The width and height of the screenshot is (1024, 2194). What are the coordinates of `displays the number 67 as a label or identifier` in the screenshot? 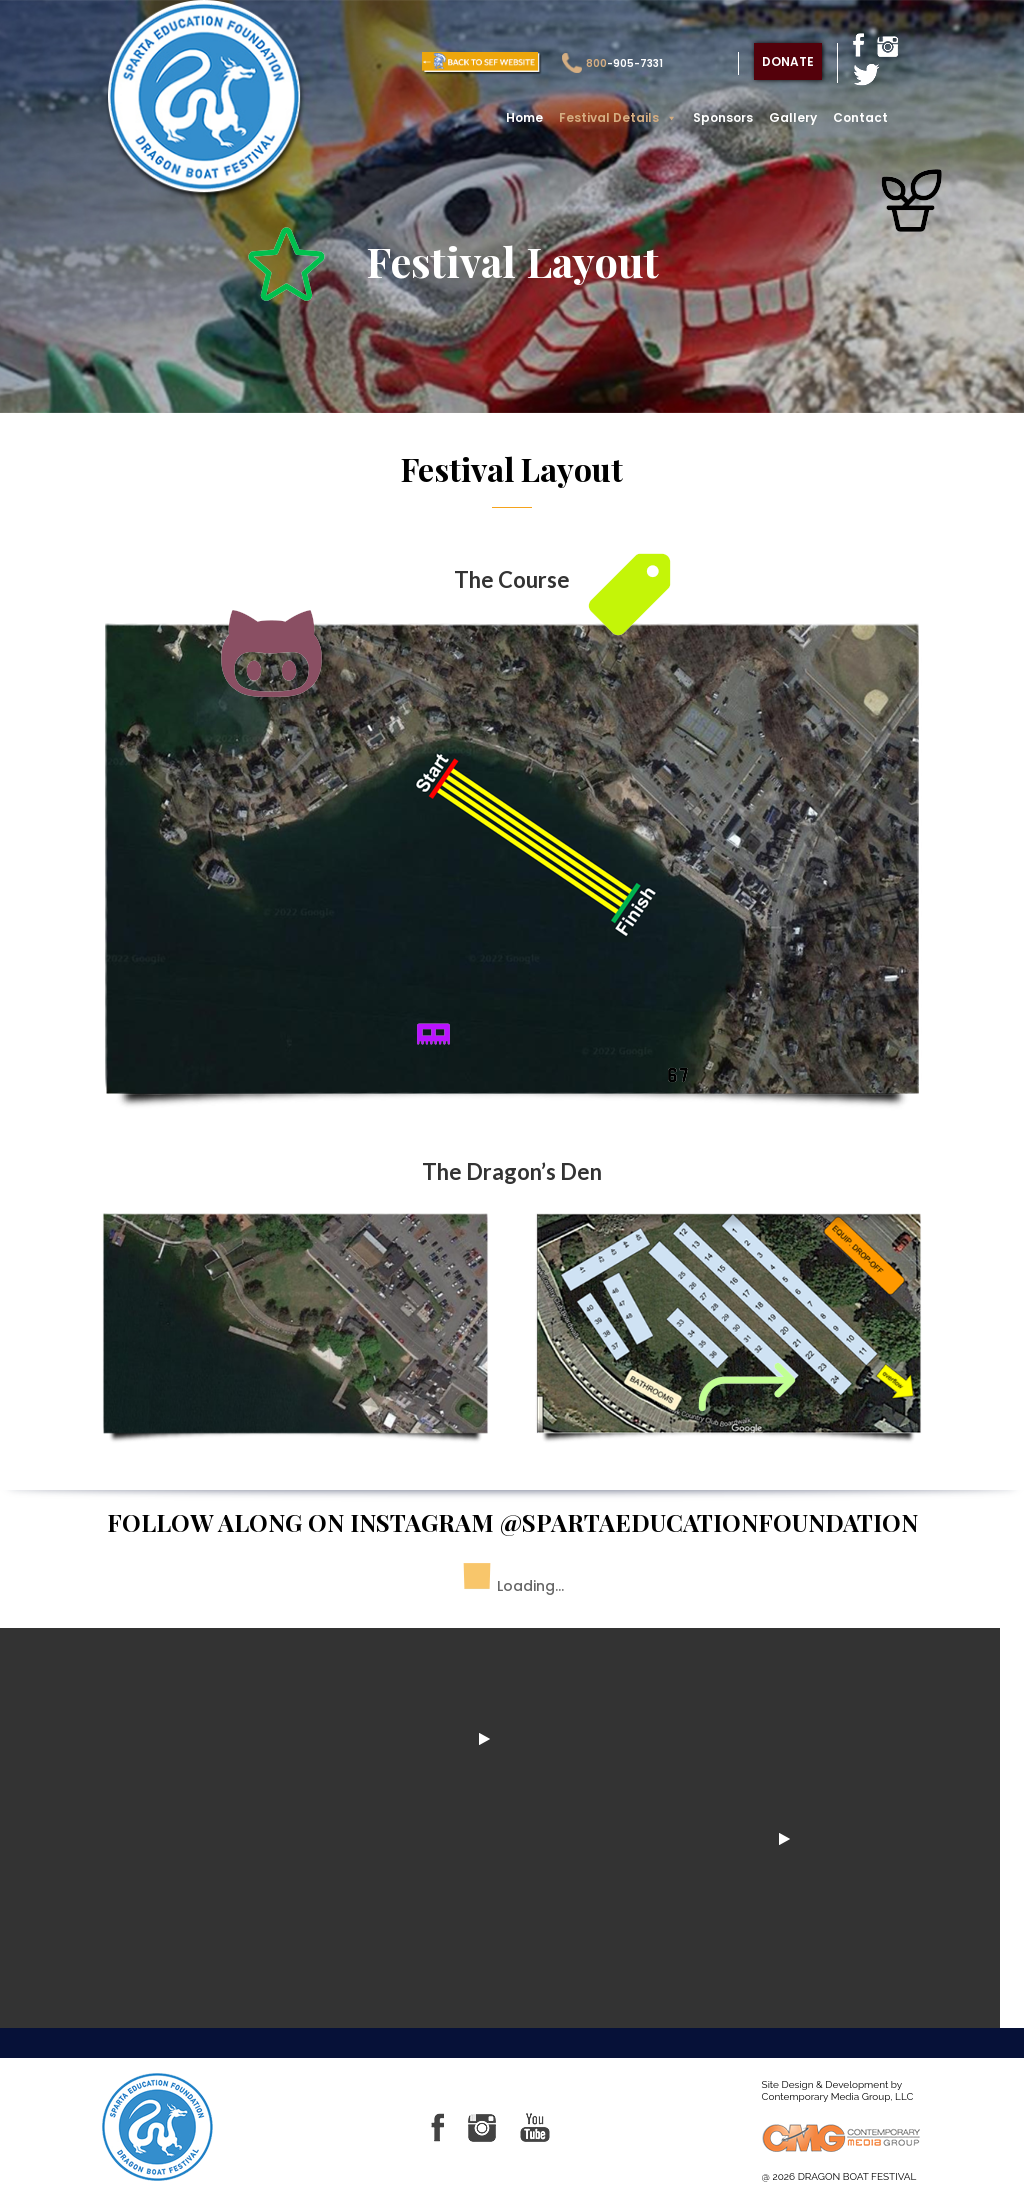 It's located at (678, 1075).